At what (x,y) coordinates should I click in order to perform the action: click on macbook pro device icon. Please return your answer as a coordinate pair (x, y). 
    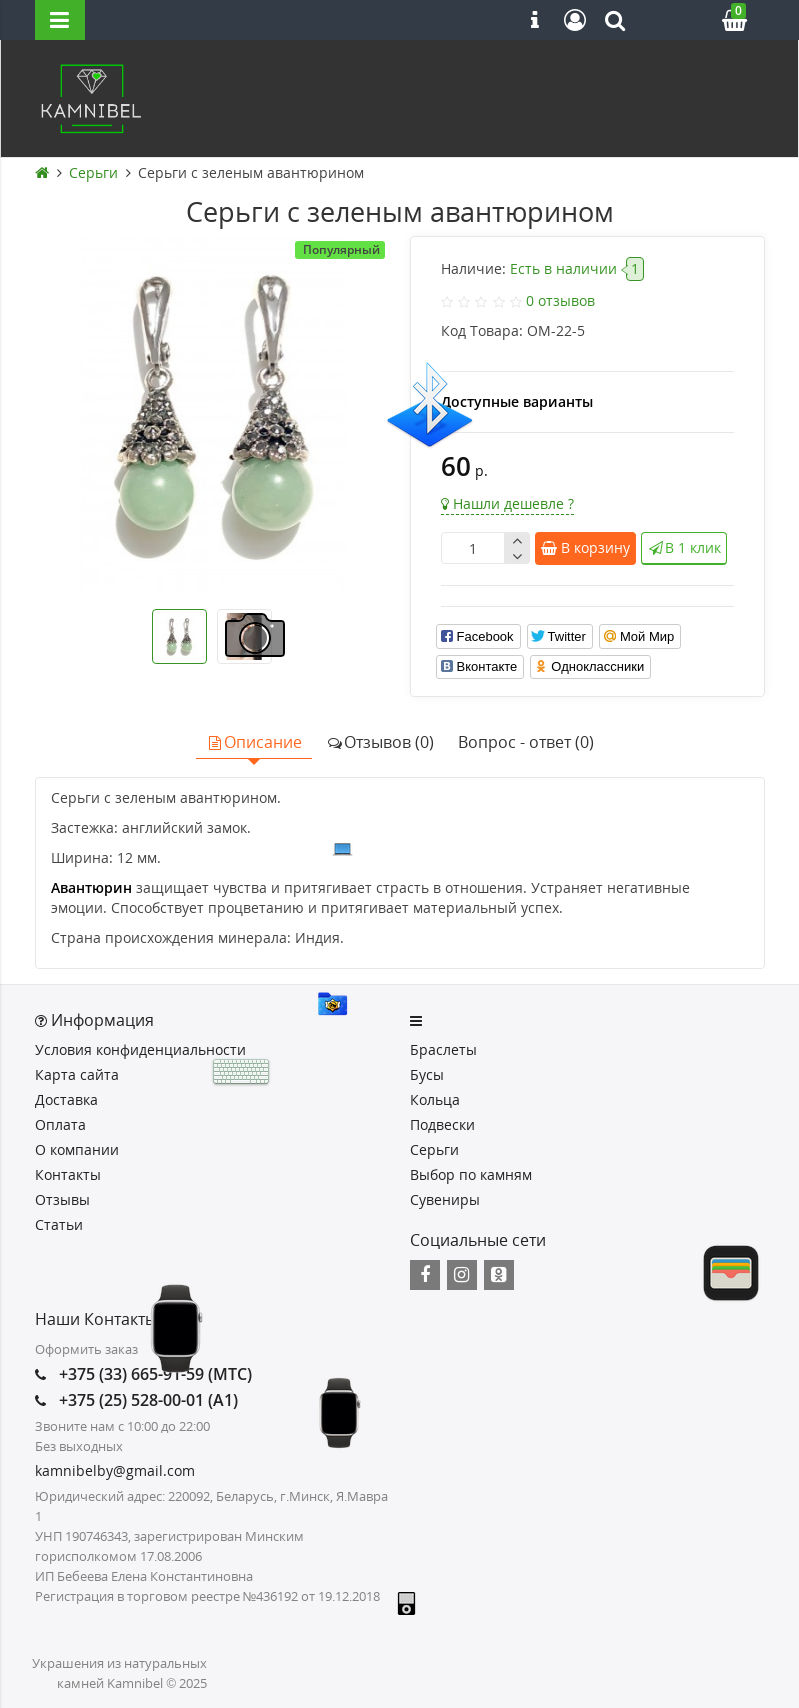
    Looking at the image, I should click on (342, 848).